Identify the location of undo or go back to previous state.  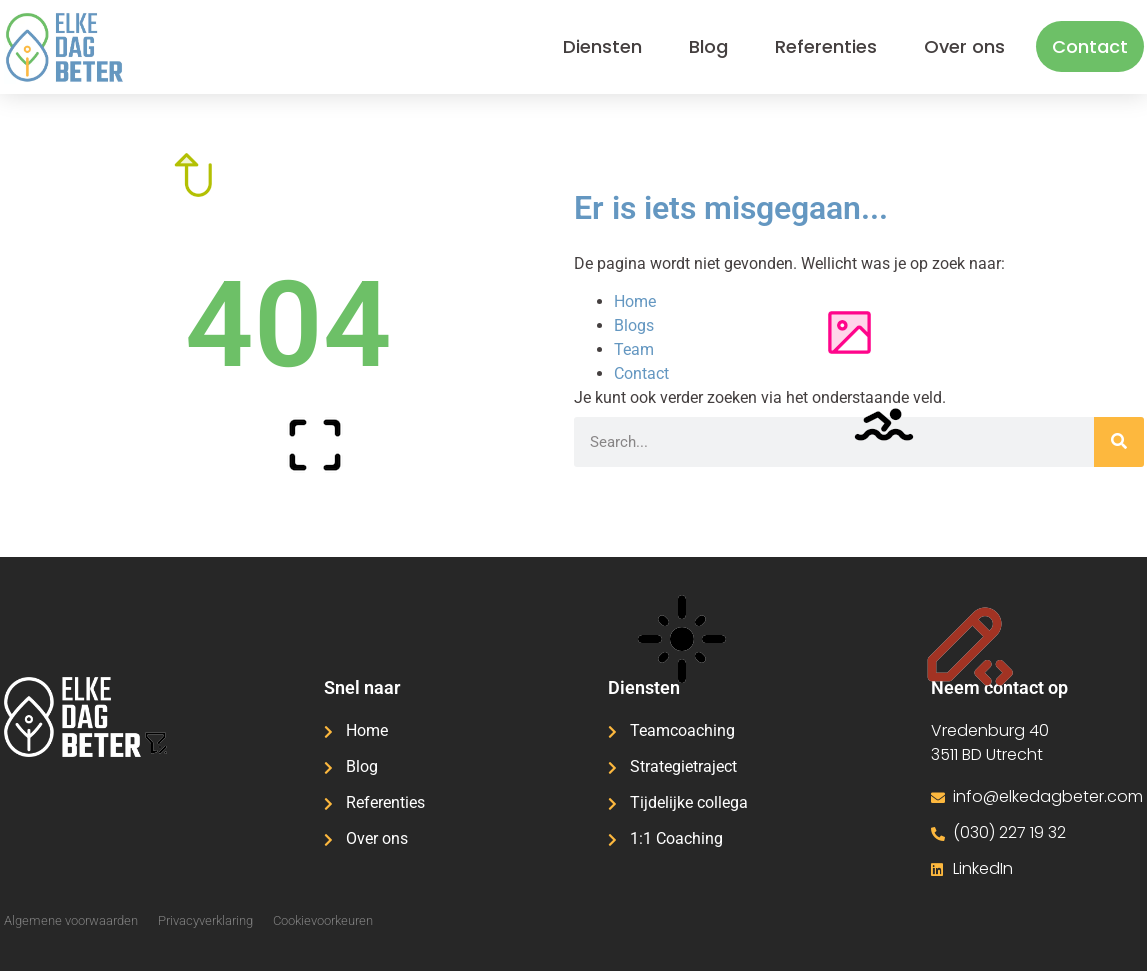
(195, 175).